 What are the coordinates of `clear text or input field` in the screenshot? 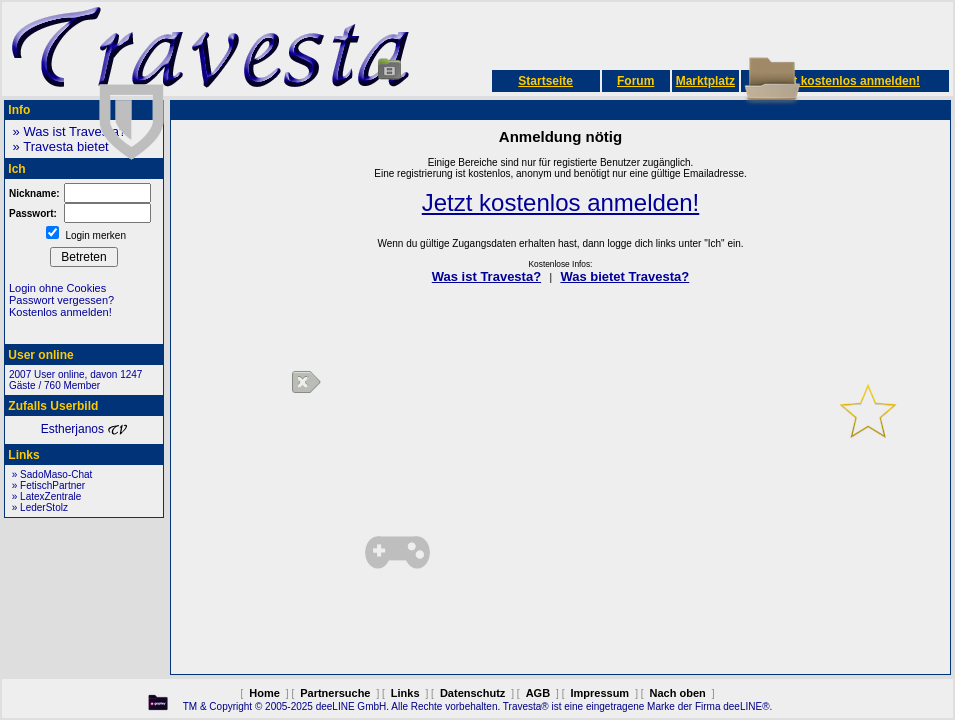 It's located at (307, 381).